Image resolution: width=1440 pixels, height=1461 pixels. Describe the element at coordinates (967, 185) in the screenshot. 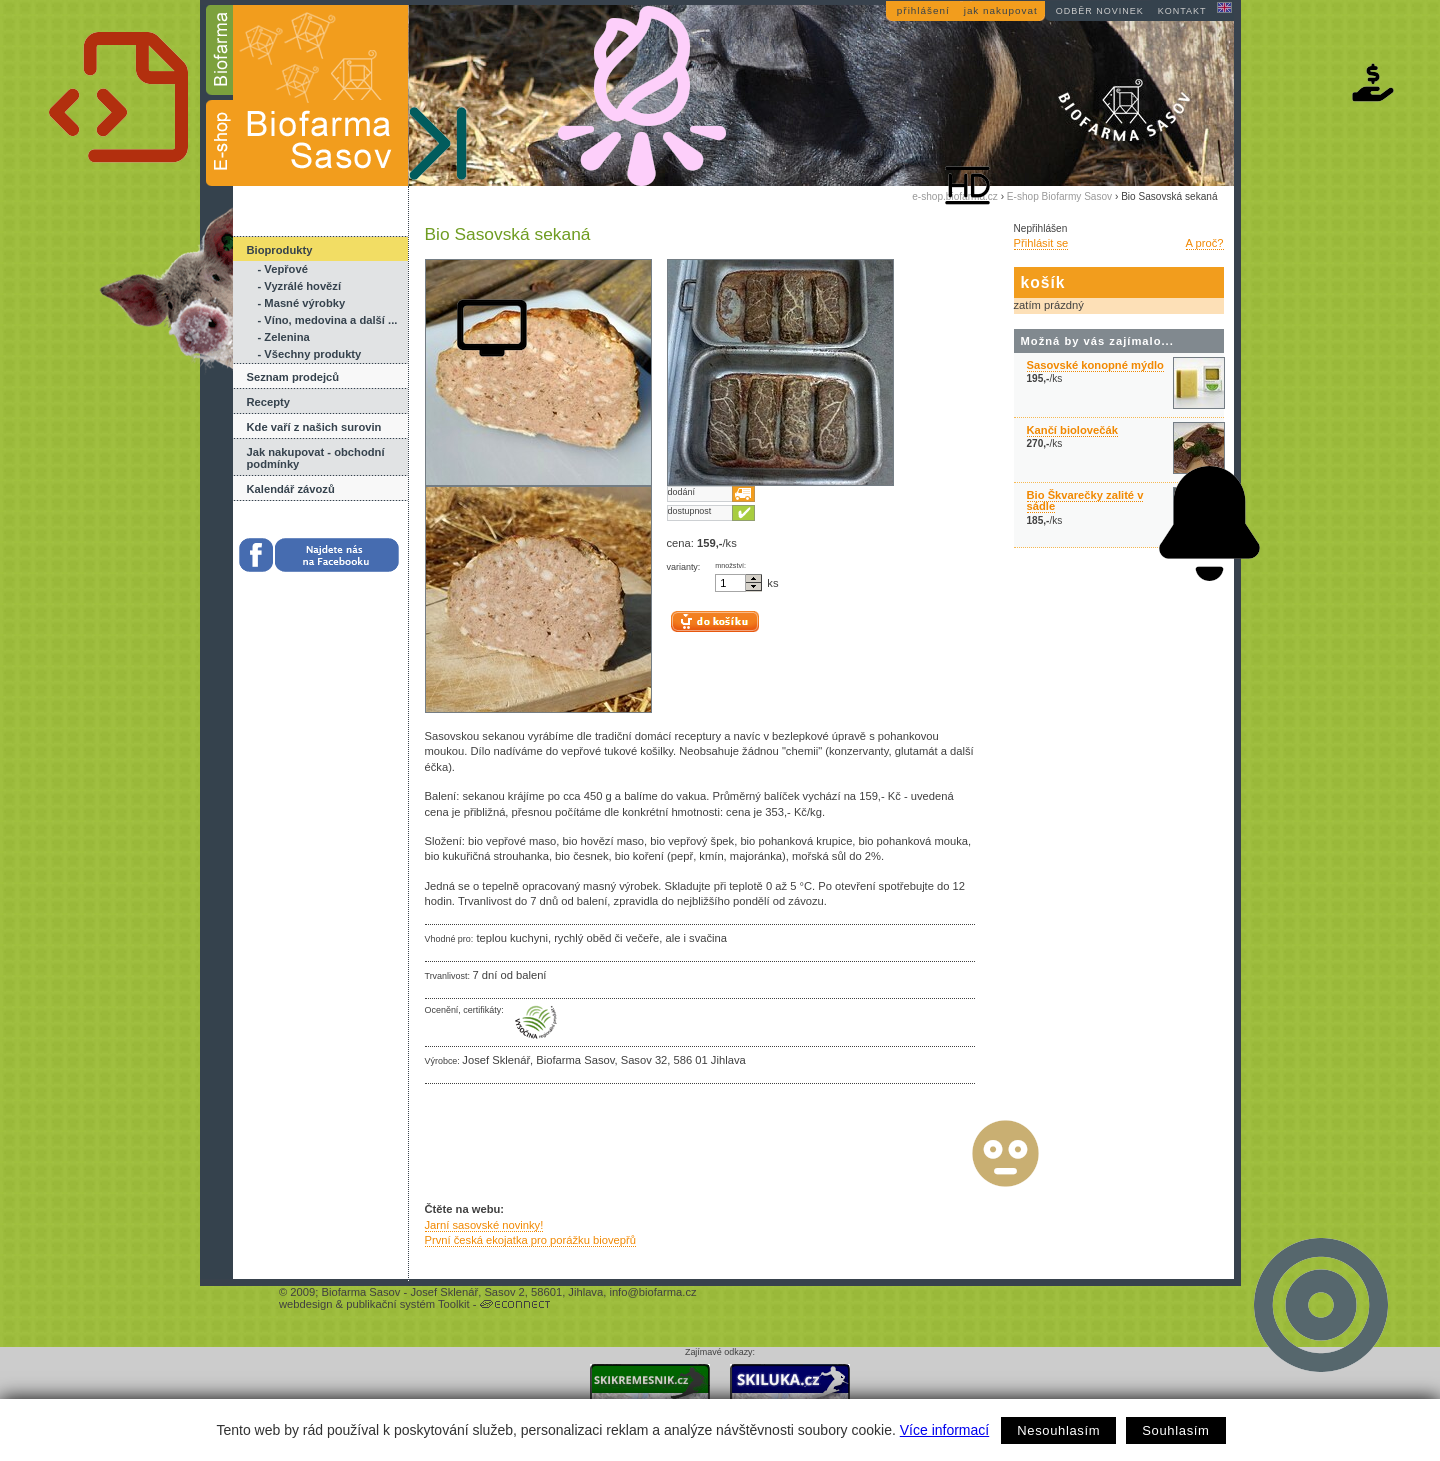

I see `indicates high-definition video quality` at that location.